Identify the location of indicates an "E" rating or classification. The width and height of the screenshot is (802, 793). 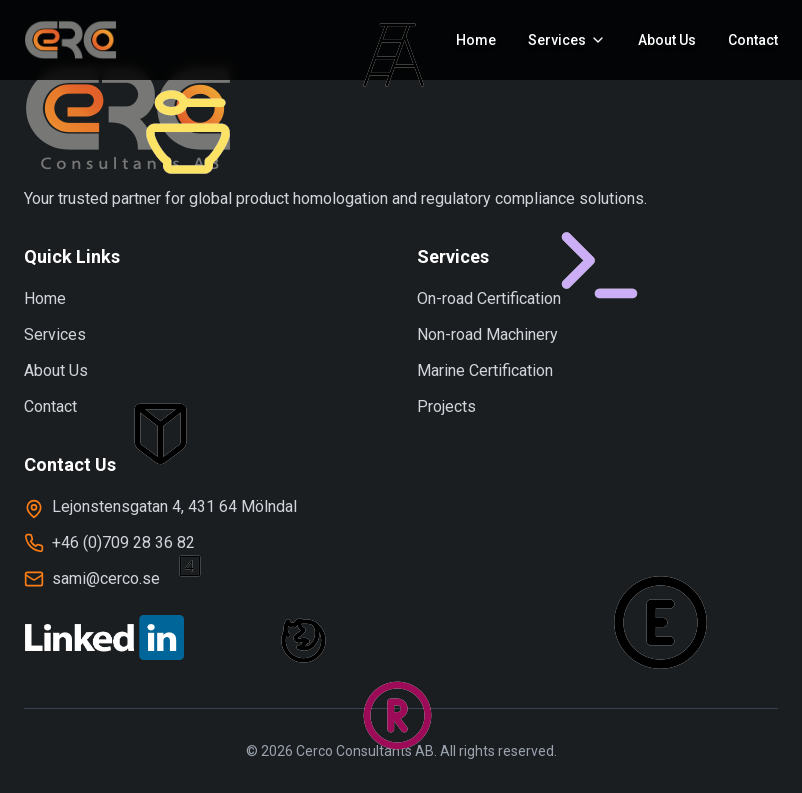
(660, 622).